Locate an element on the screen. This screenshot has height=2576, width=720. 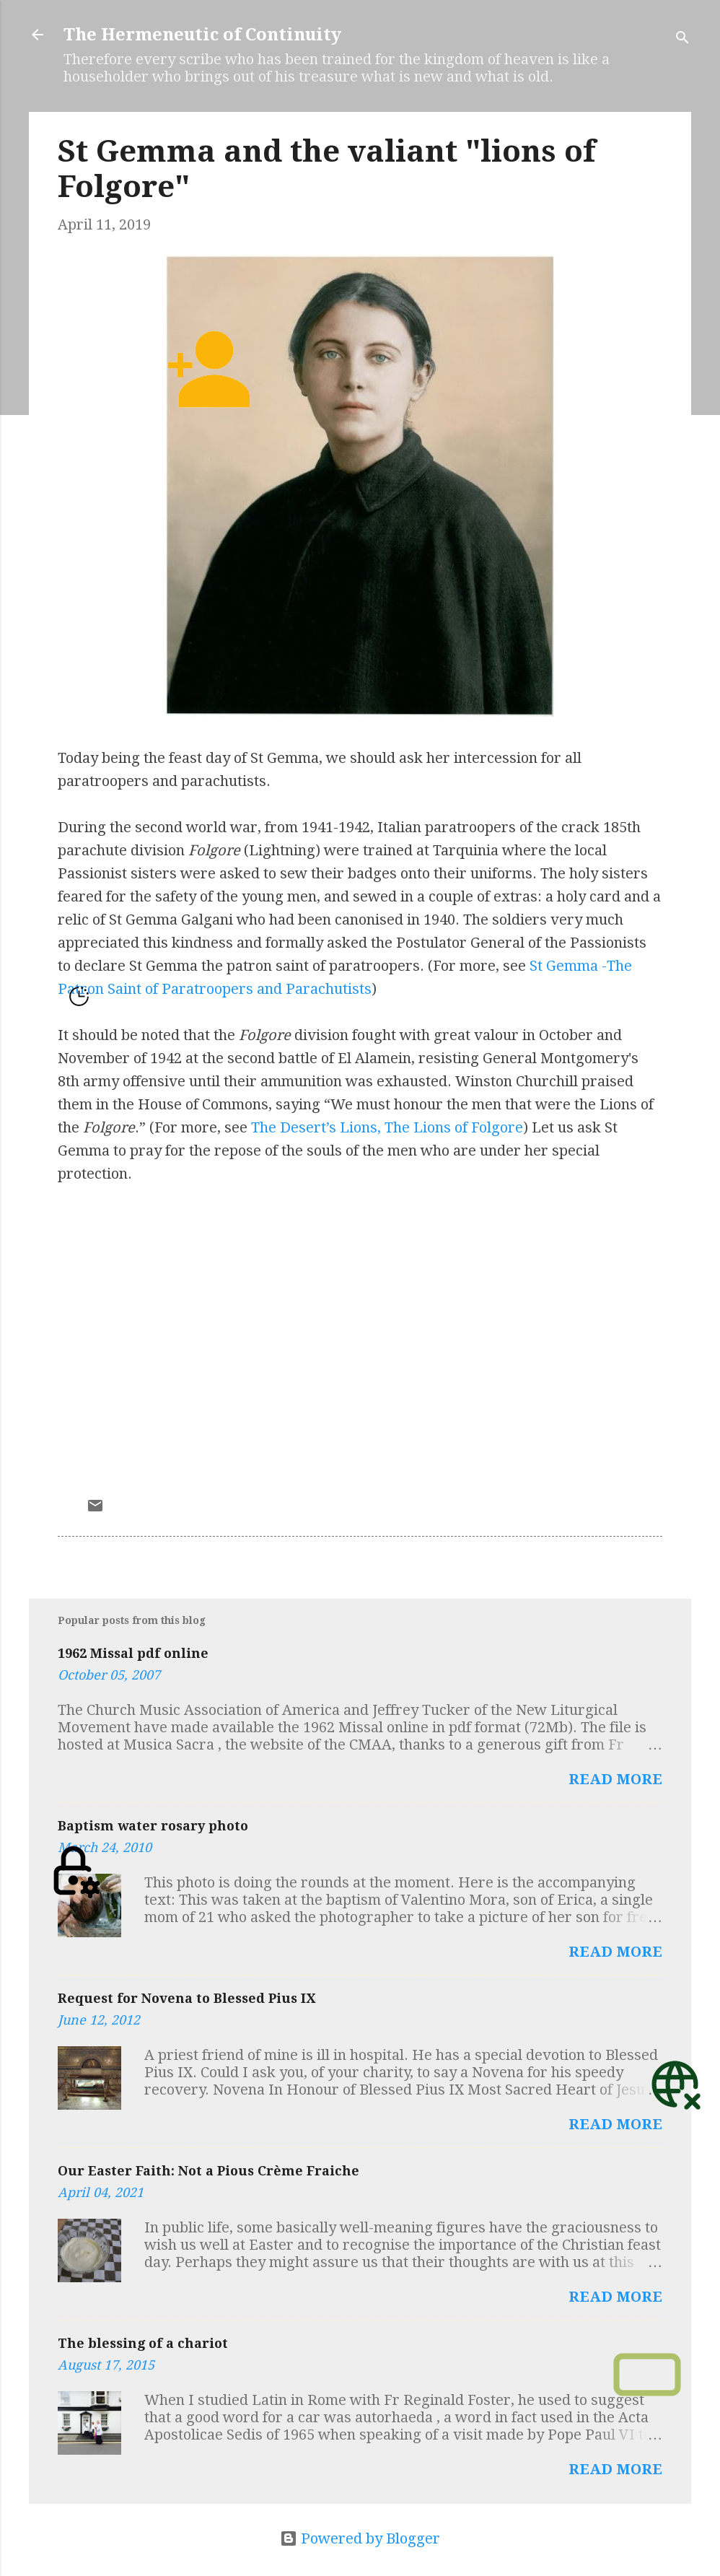
indicates no internet connection is located at coordinates (675, 2084).